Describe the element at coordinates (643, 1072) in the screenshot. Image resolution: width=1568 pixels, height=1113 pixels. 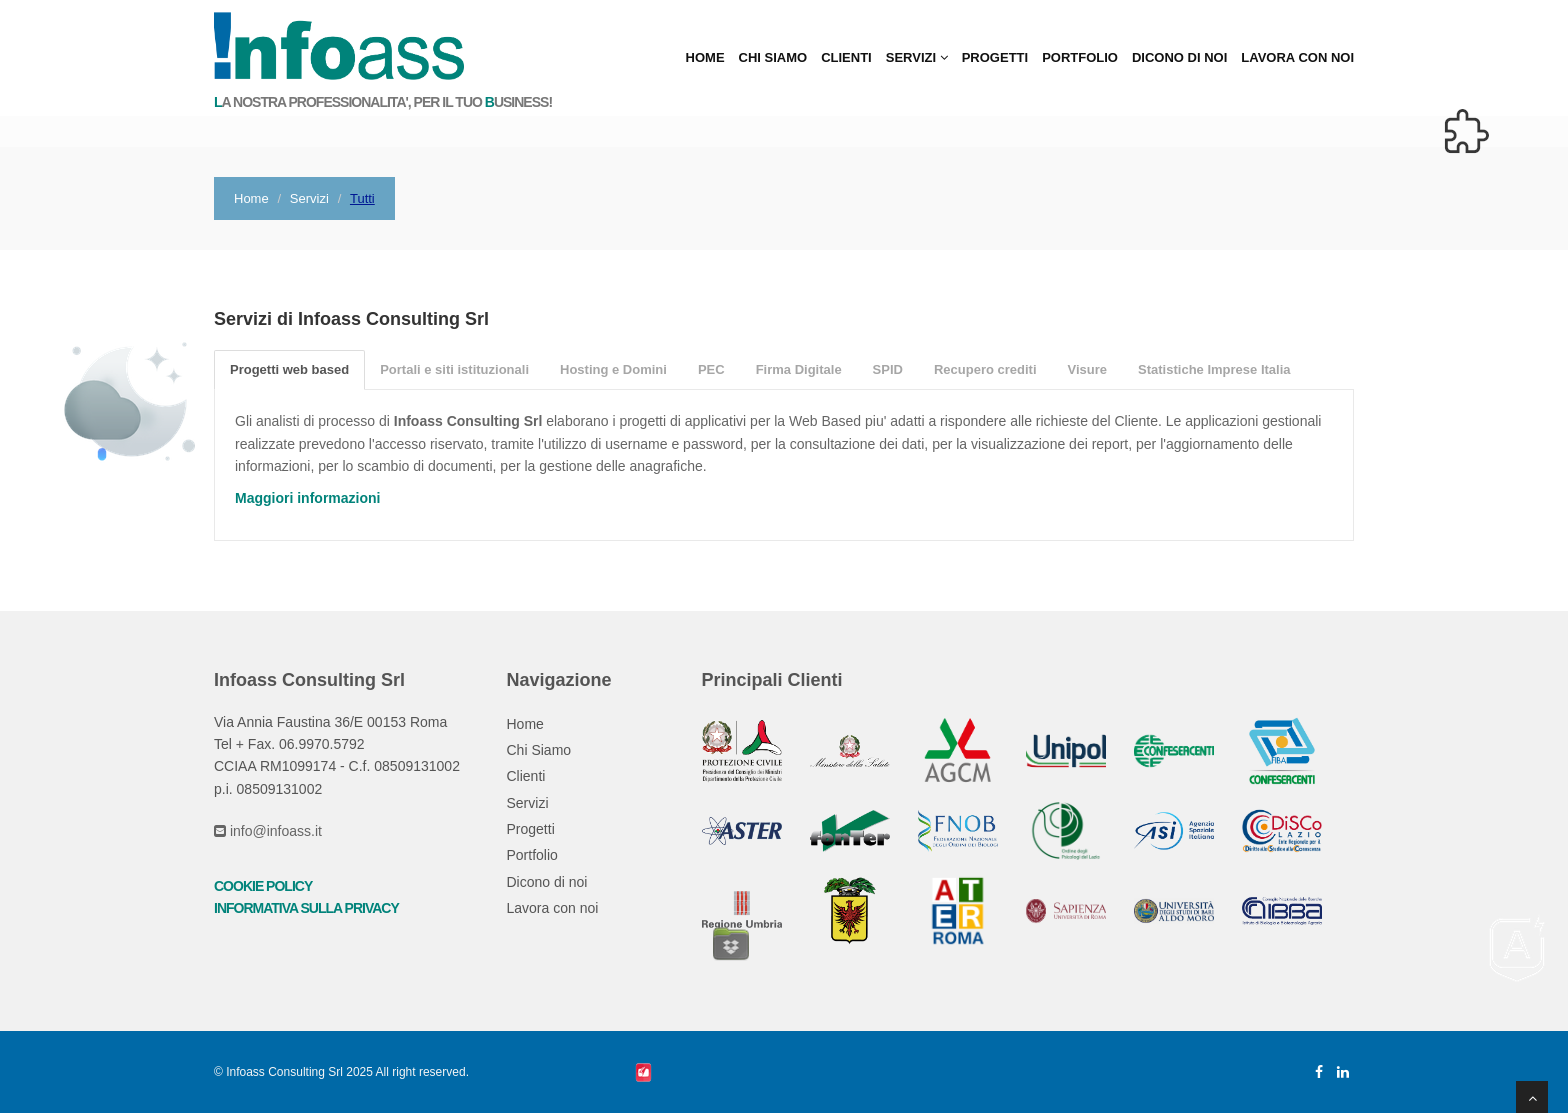
I see `postscript document file type indicator` at that location.